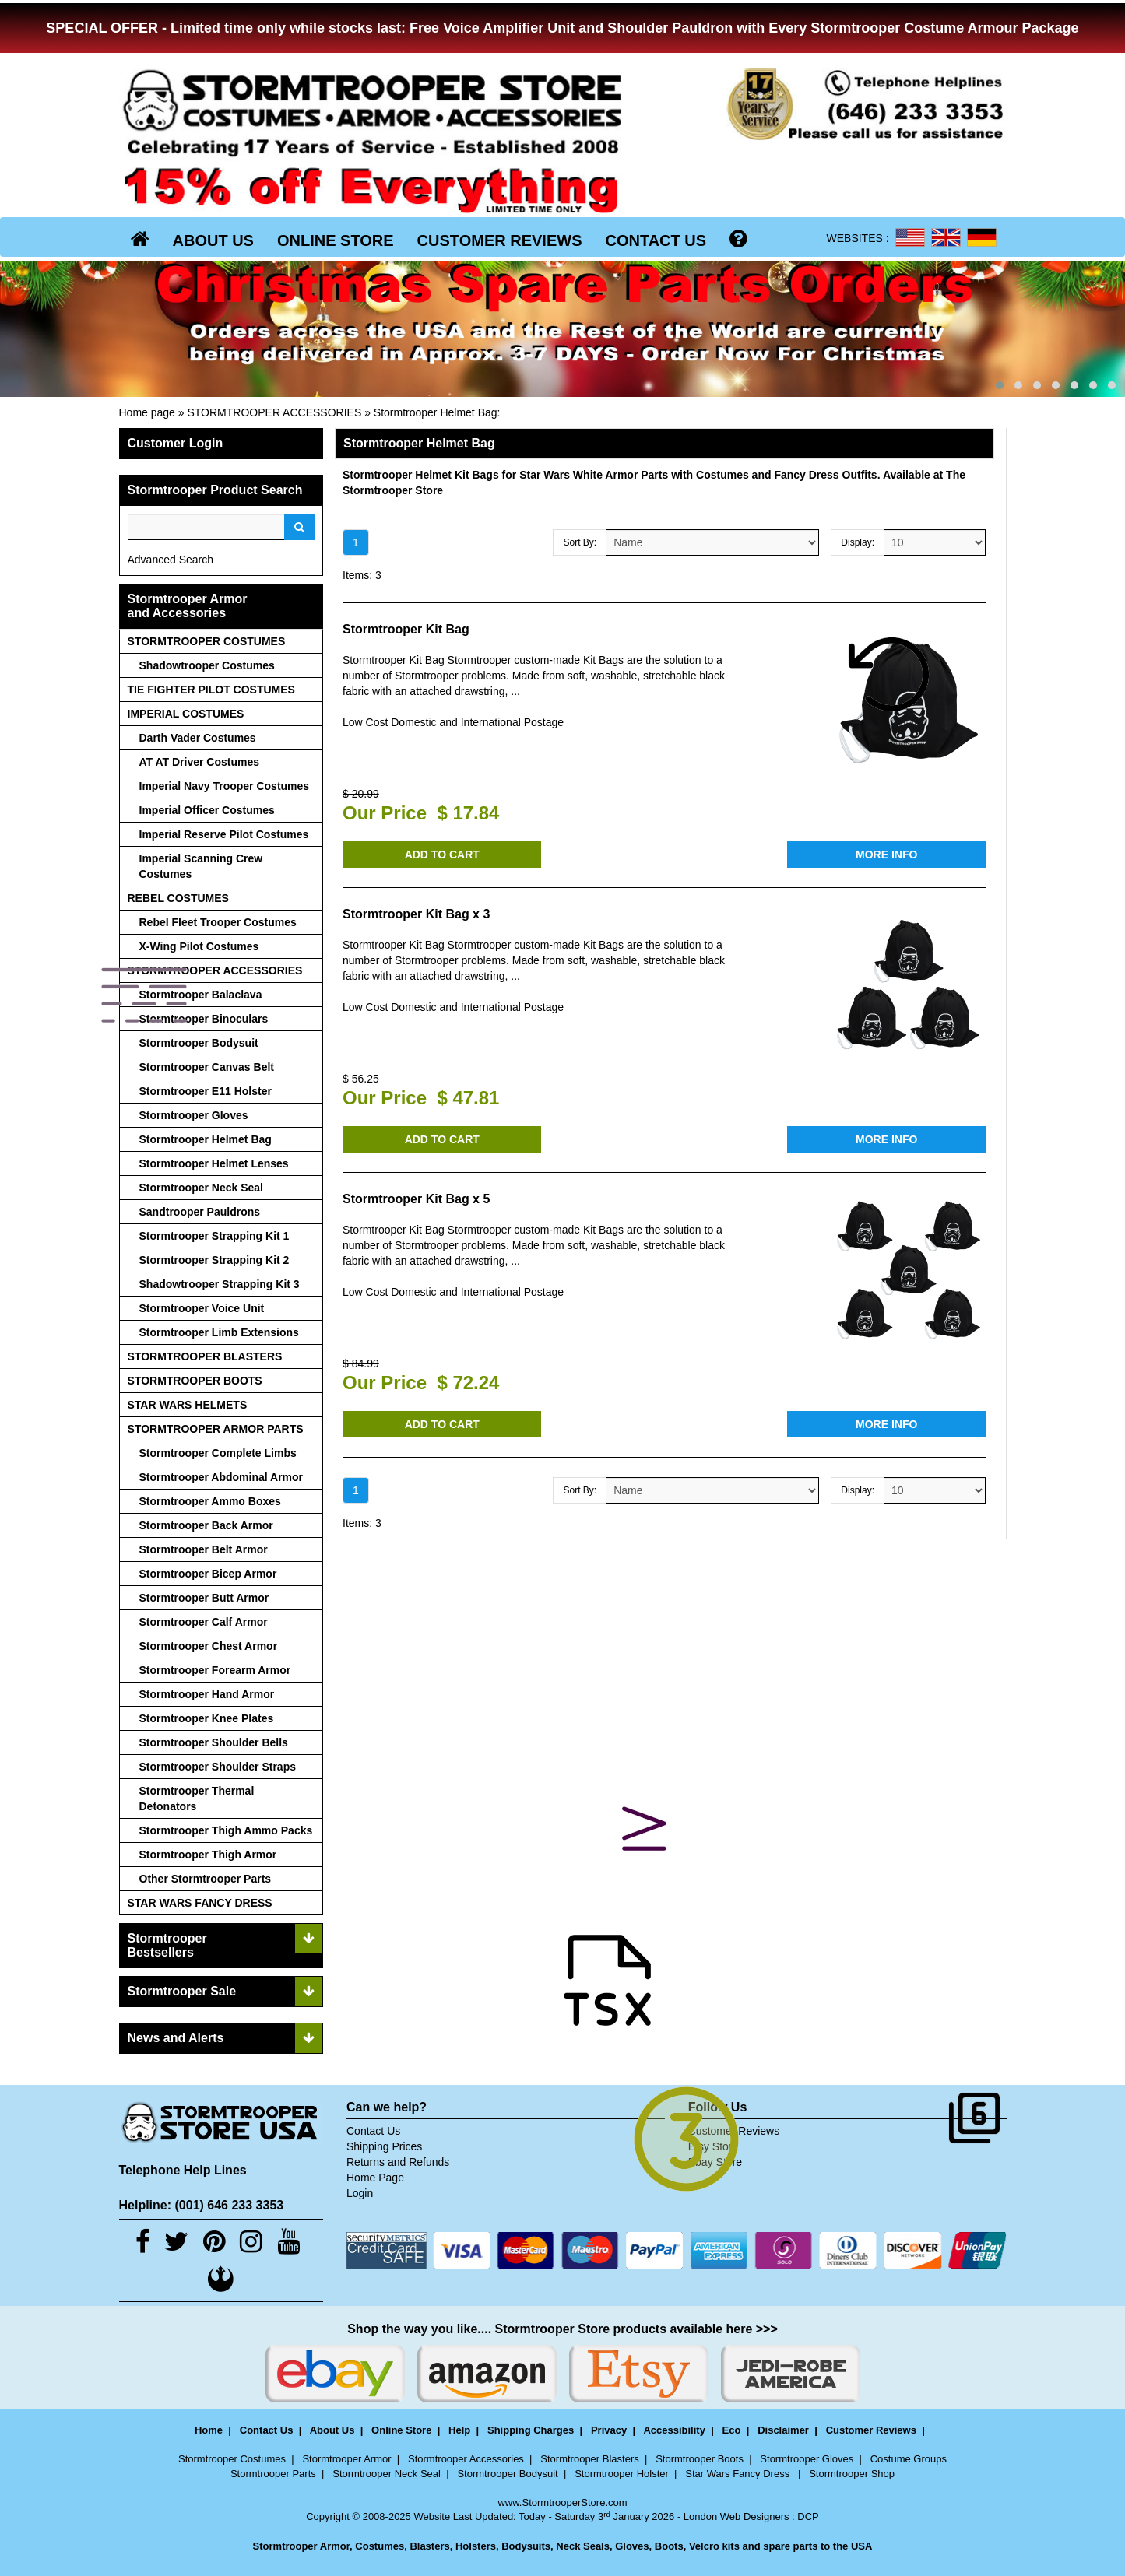 The height and width of the screenshot is (2576, 1125). I want to click on a typescript react (.tsx) file, so click(609, 1984).